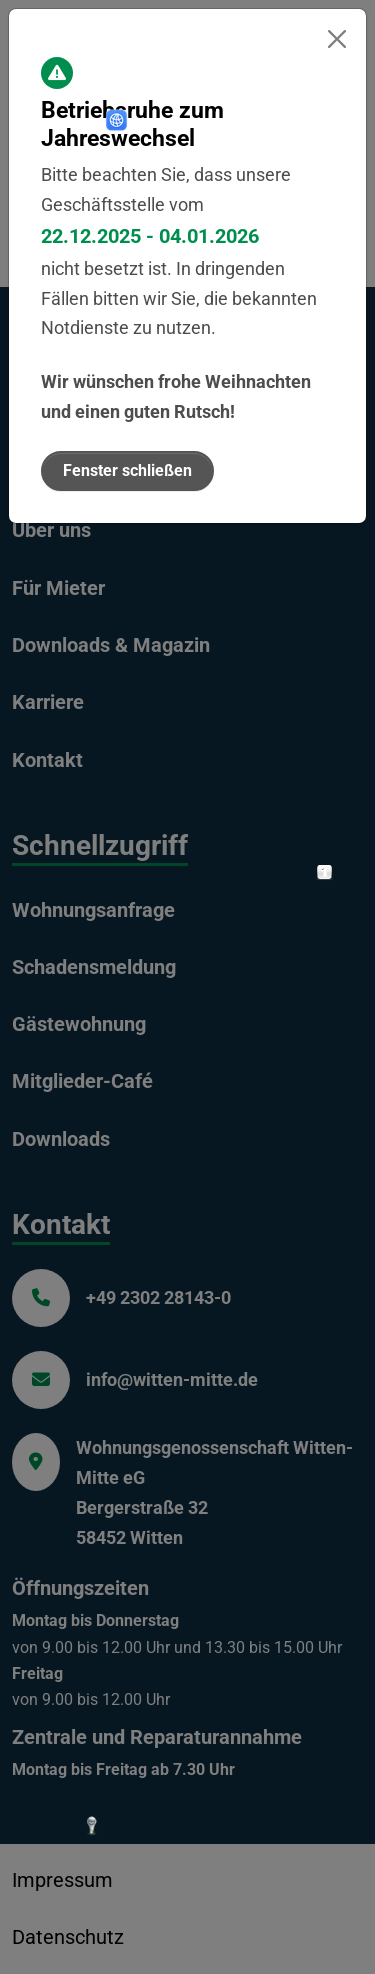 This screenshot has width=375, height=1974. I want to click on open network settings and preferences, so click(116, 120).